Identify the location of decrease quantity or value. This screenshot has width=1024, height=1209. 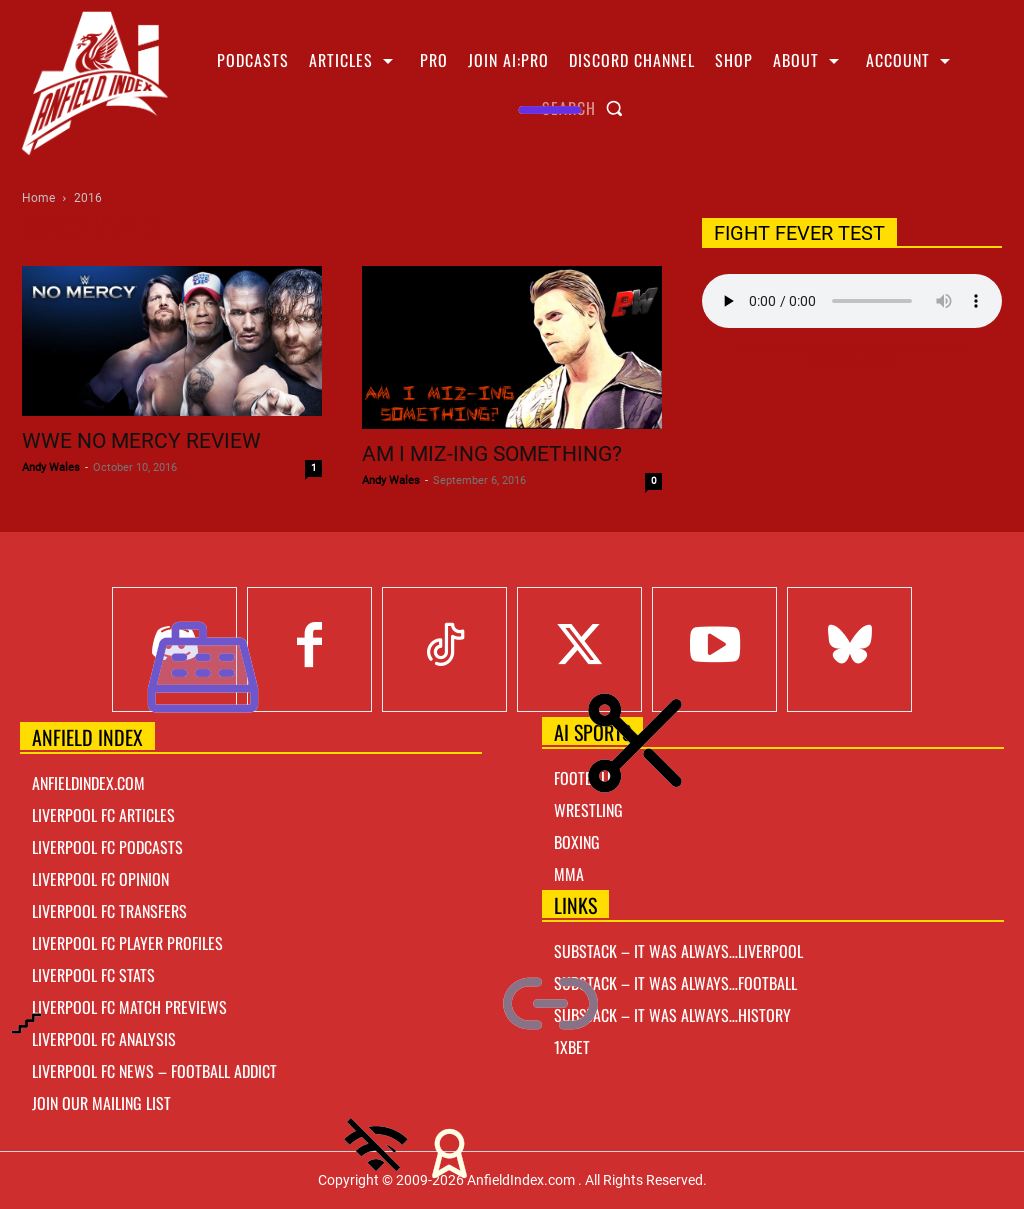
(550, 110).